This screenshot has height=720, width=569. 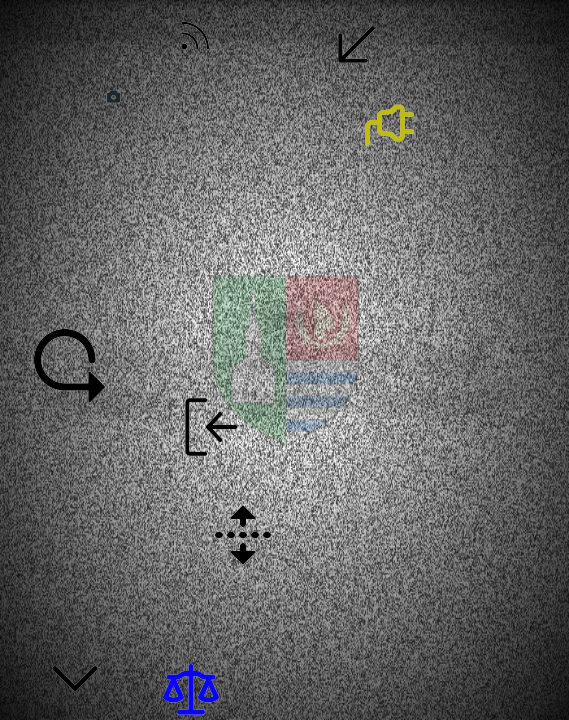 What do you see at coordinates (389, 124) in the screenshot?
I see `connect to a power source or external device` at bounding box center [389, 124].